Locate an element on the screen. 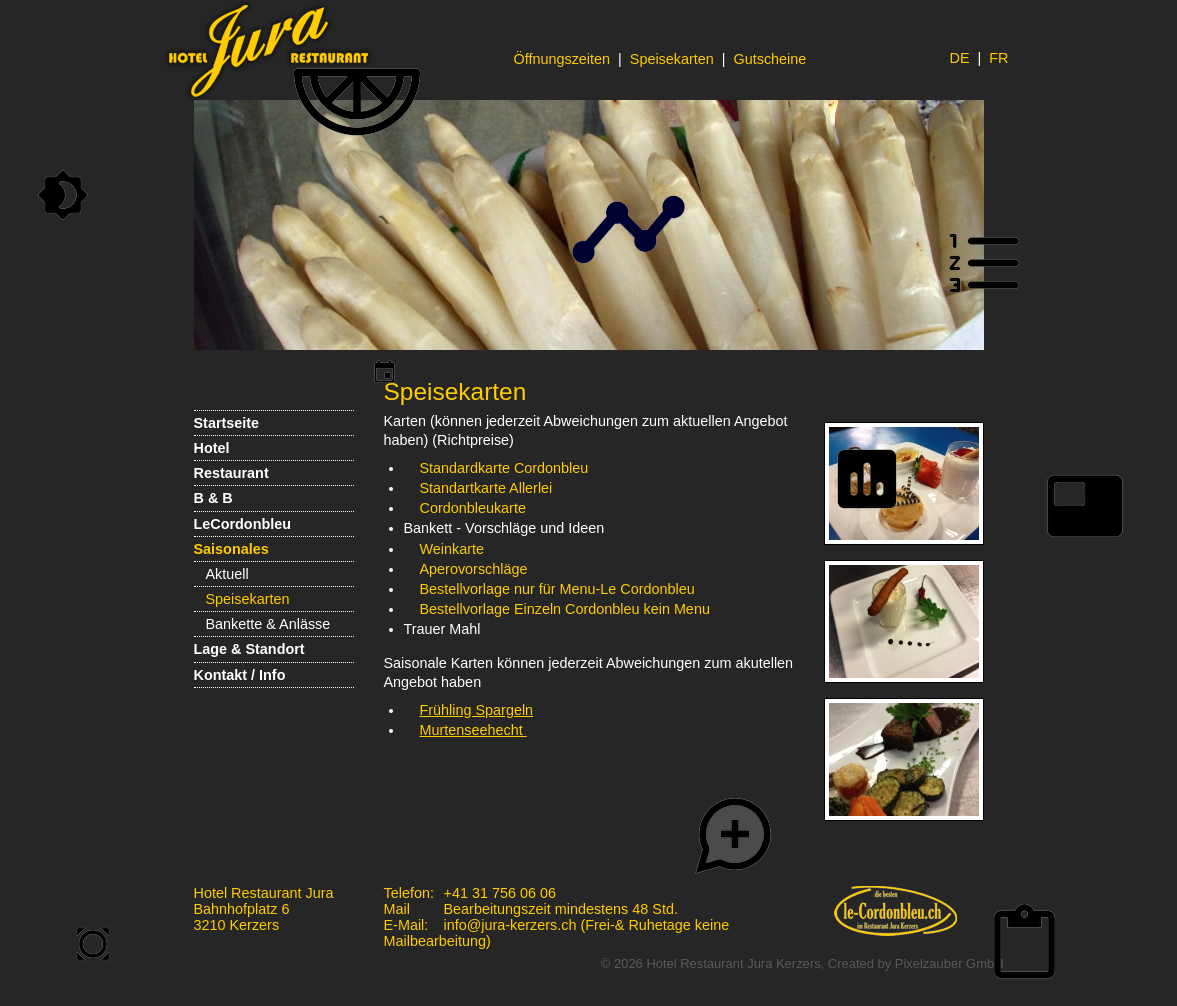  view analytics and reports is located at coordinates (867, 479).